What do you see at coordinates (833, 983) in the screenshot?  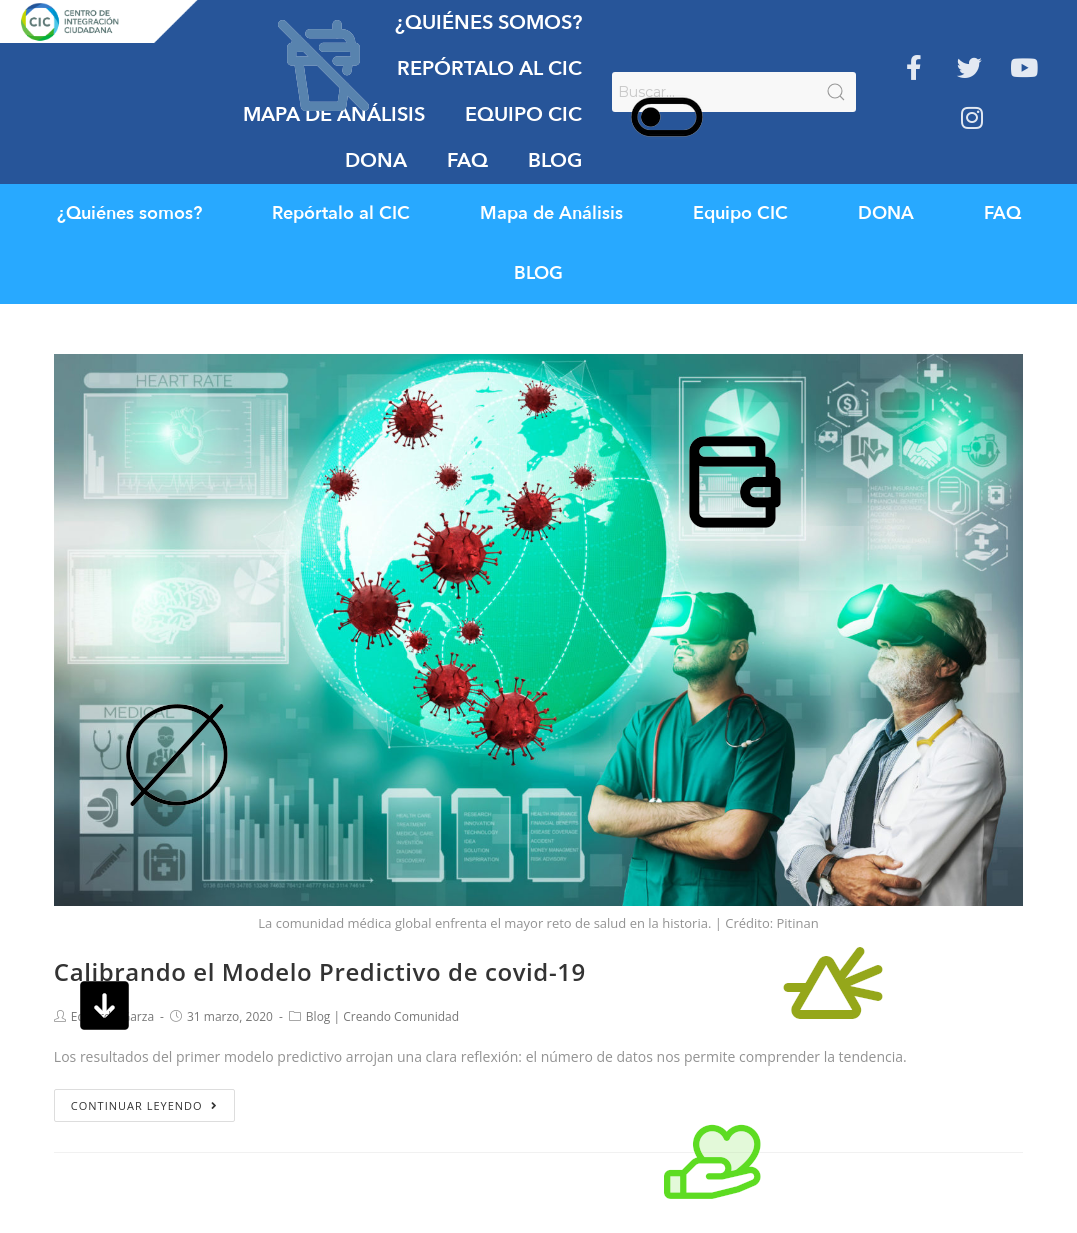 I see `toggle light refraction or prism effect` at bounding box center [833, 983].